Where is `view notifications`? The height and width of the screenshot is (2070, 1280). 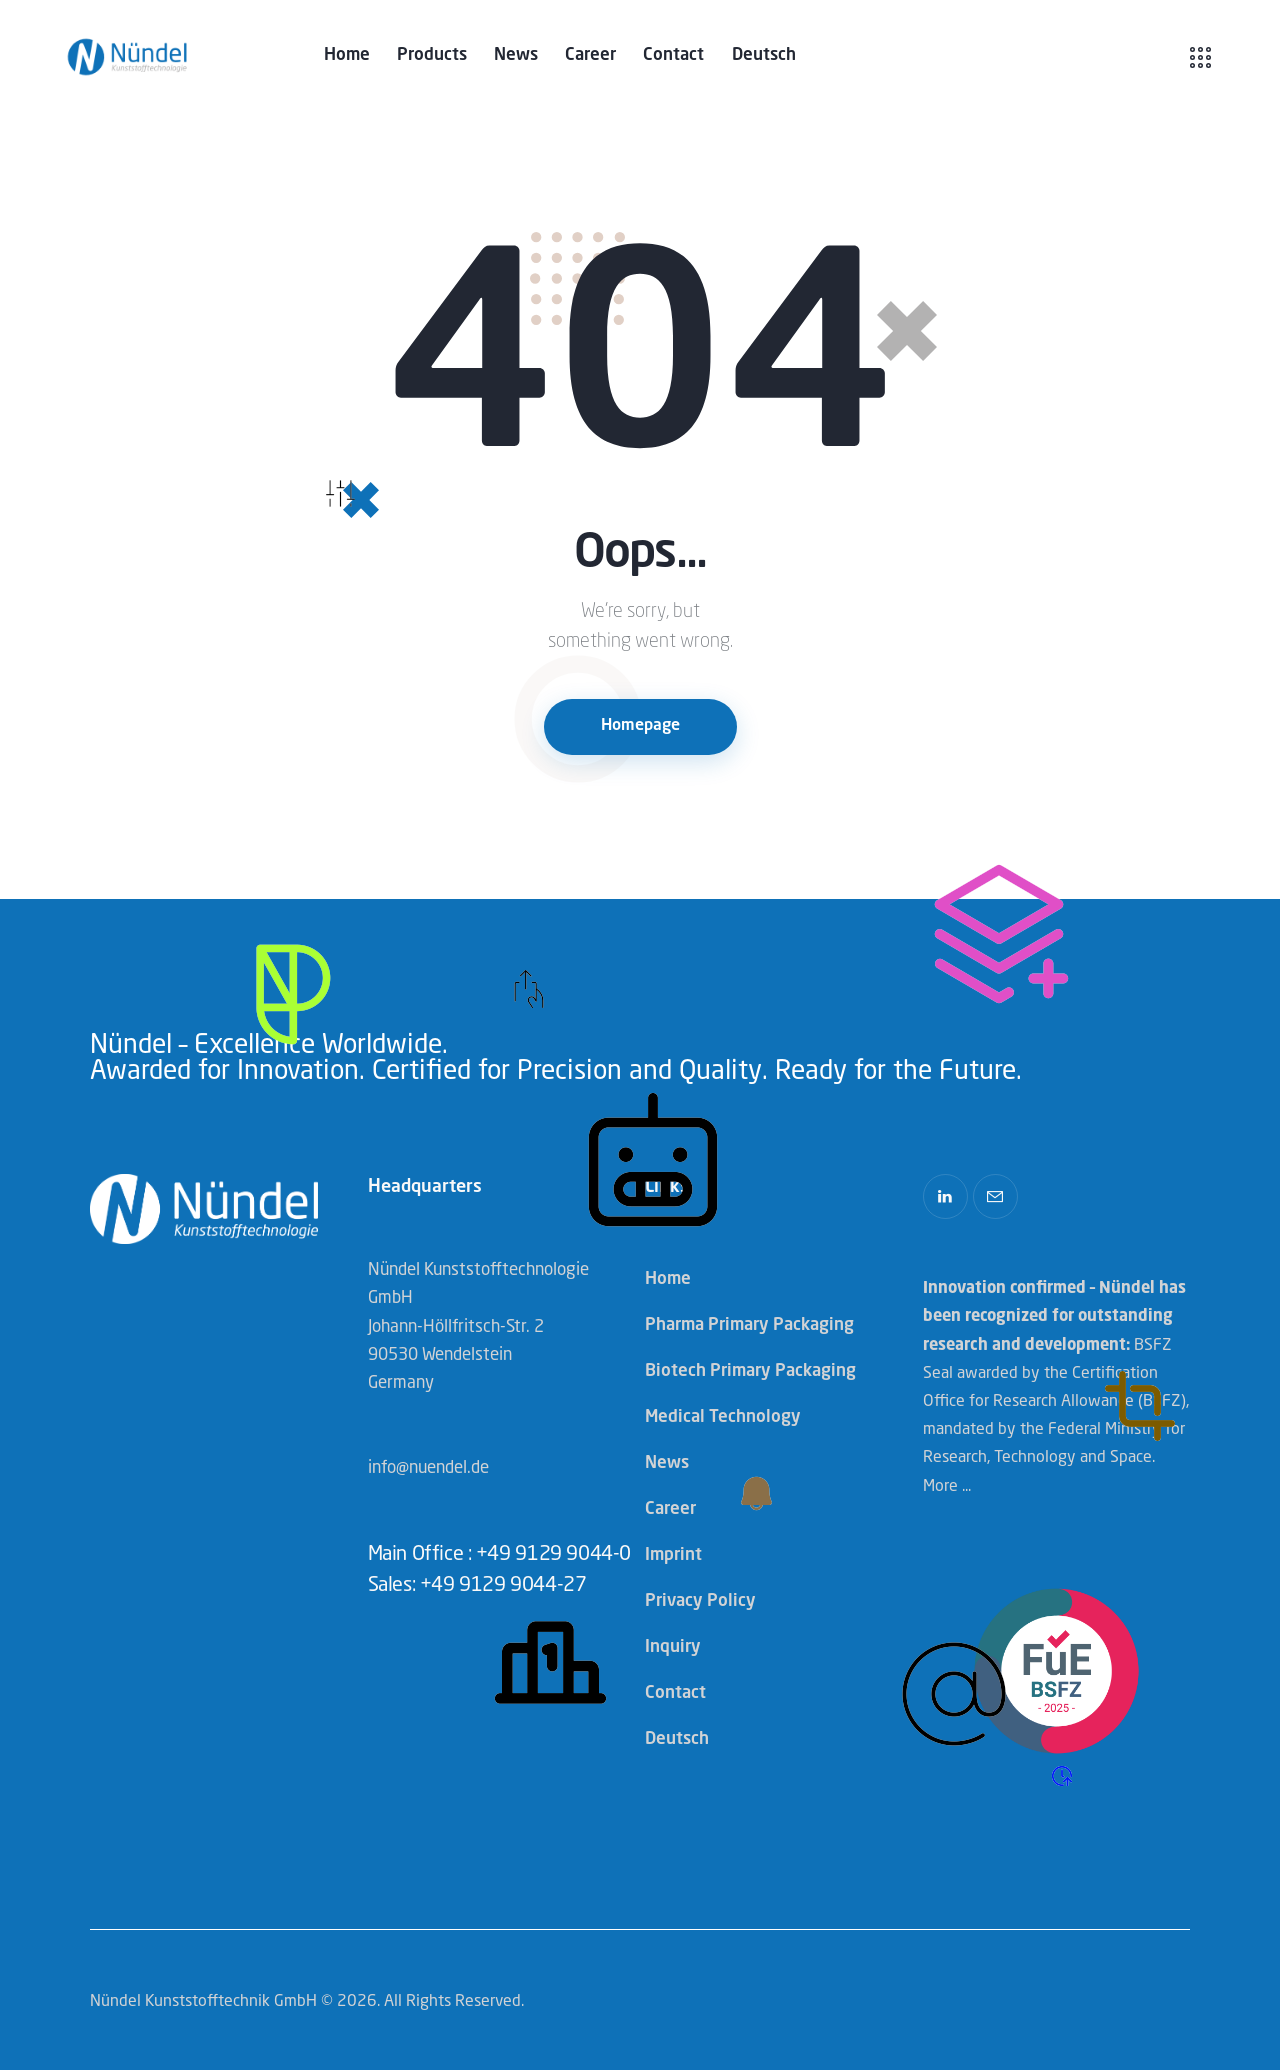 view notifications is located at coordinates (756, 1493).